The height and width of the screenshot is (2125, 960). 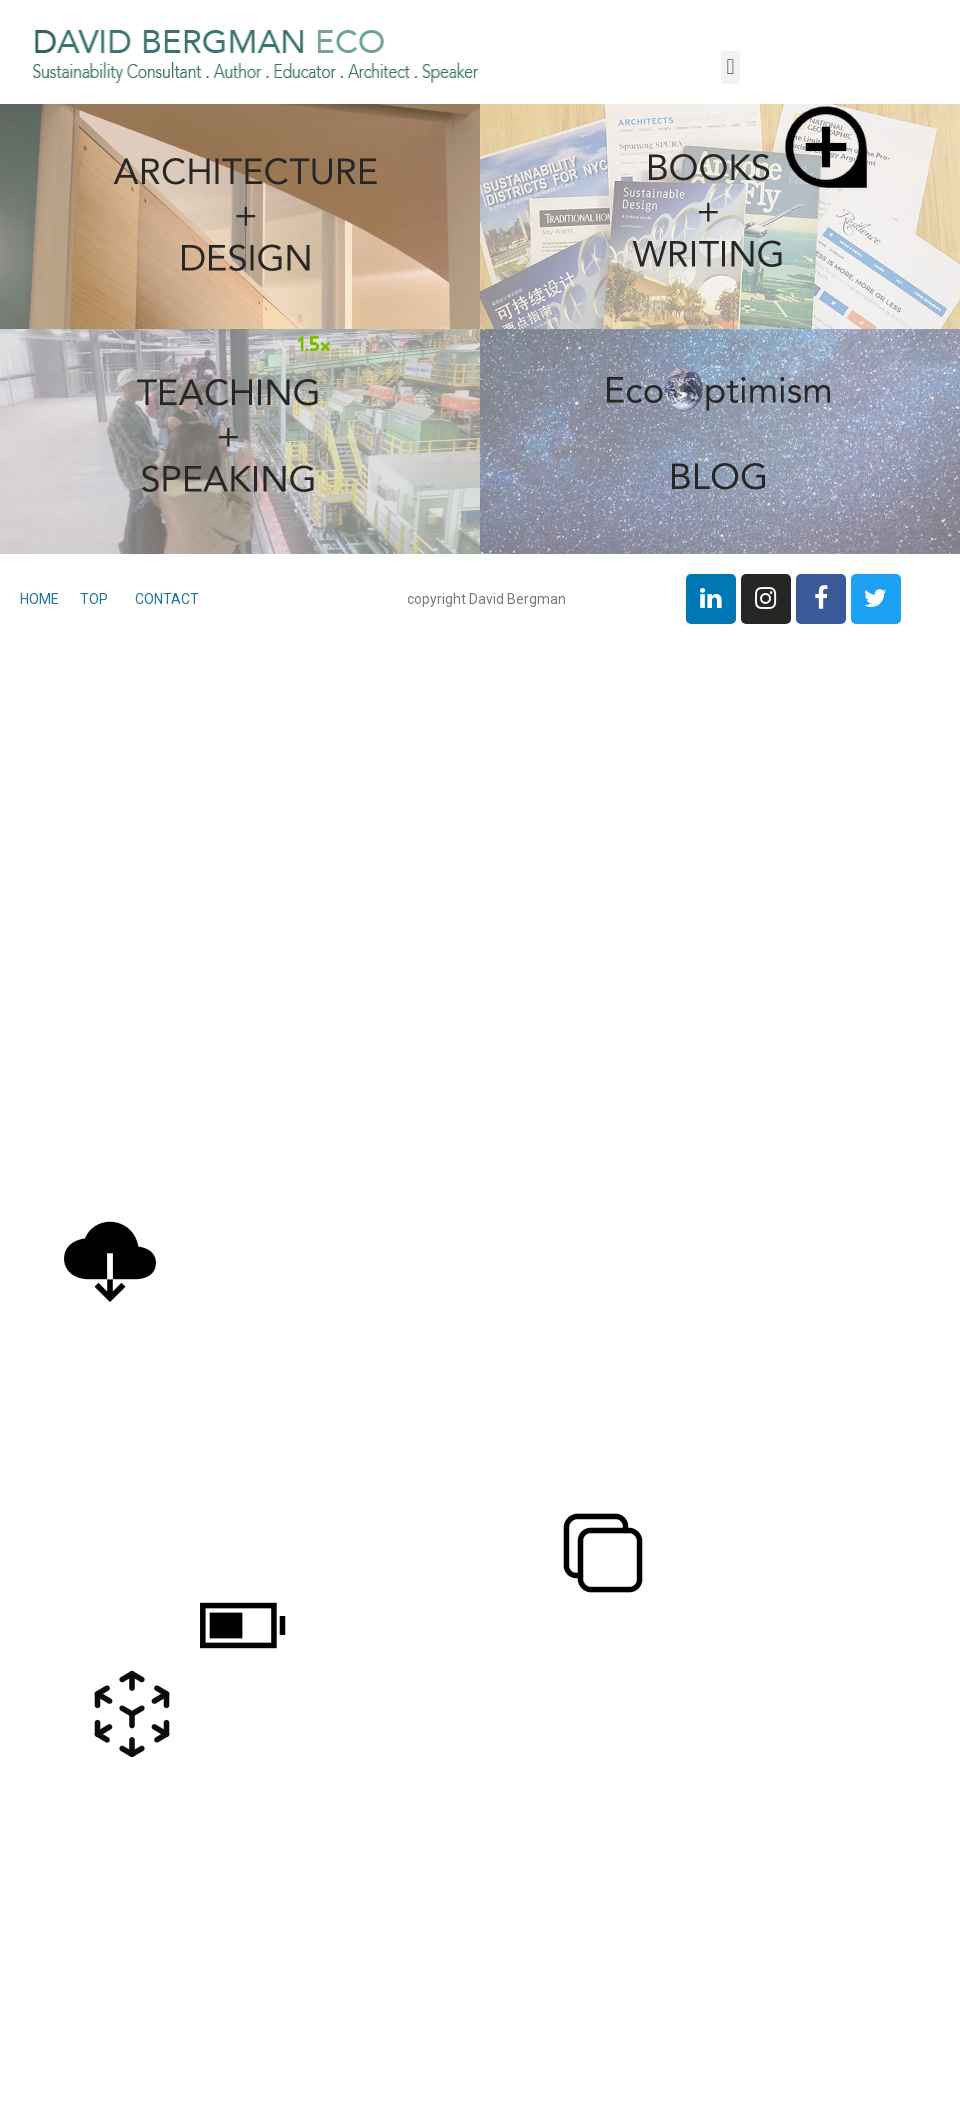 What do you see at coordinates (242, 1625) in the screenshot?
I see `indicates battery is at 50% charge` at bounding box center [242, 1625].